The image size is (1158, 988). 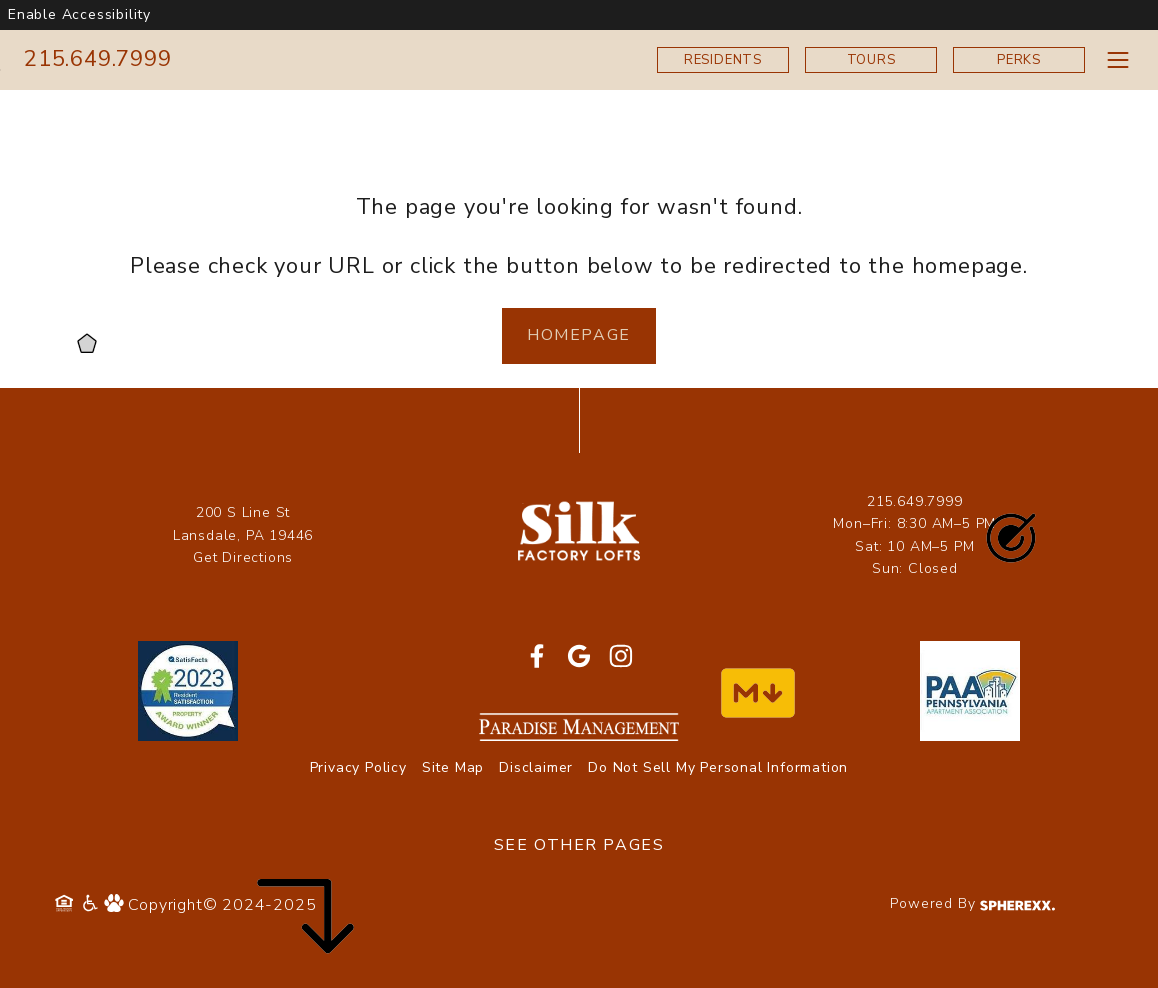 What do you see at coordinates (1011, 538) in the screenshot?
I see `set a goal or target` at bounding box center [1011, 538].